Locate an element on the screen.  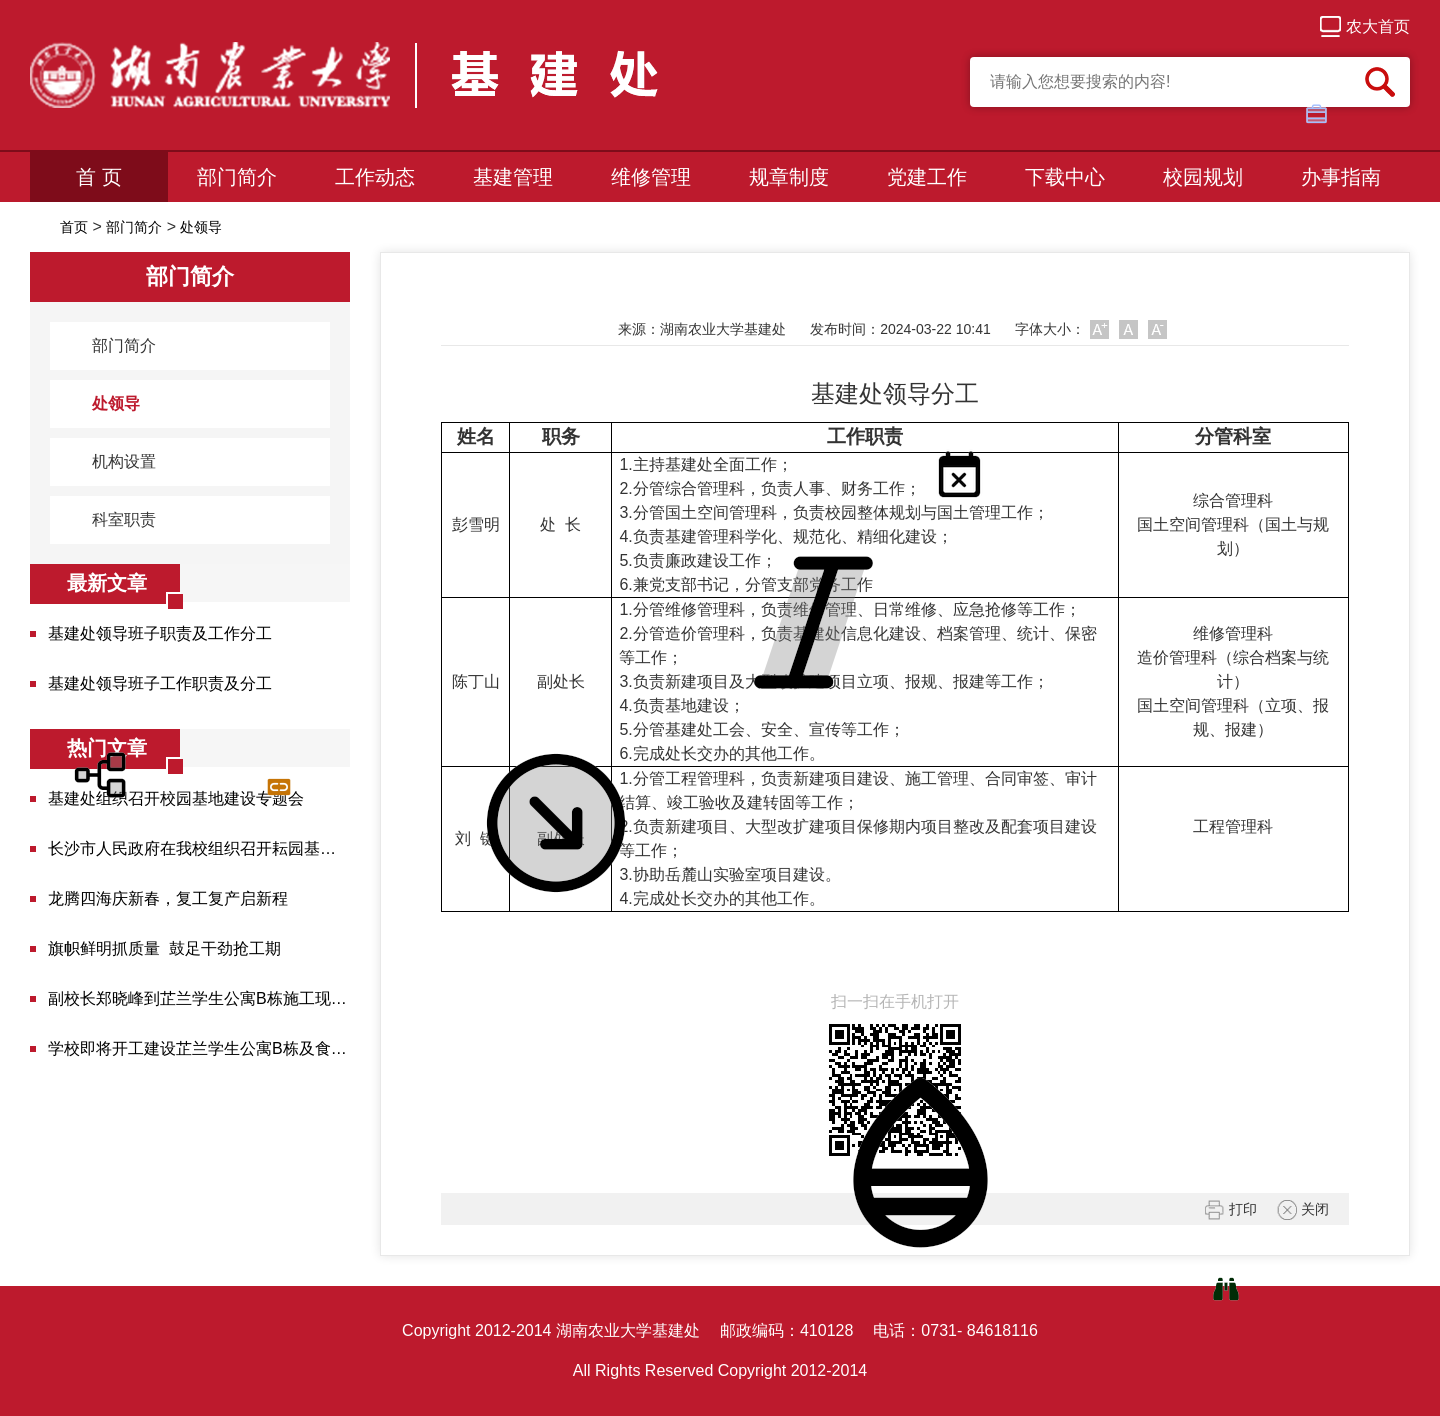
navigate to the next item or section is located at coordinates (556, 823).